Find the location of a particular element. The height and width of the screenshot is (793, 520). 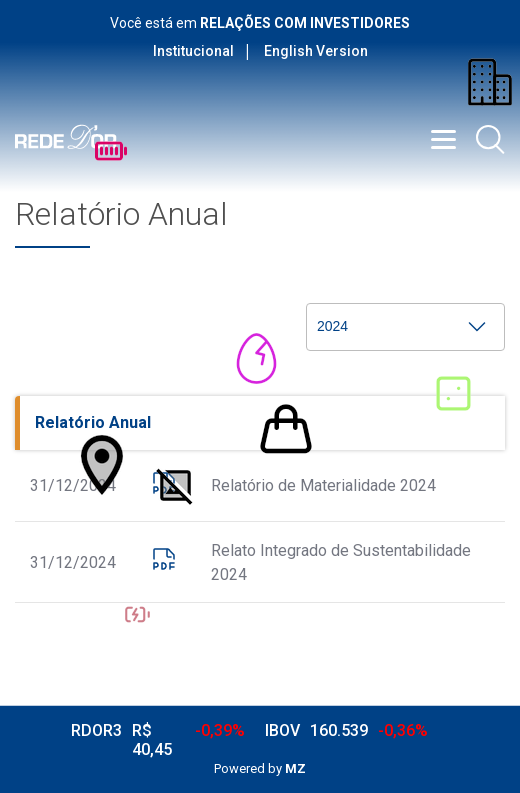

image failed to load is located at coordinates (175, 485).